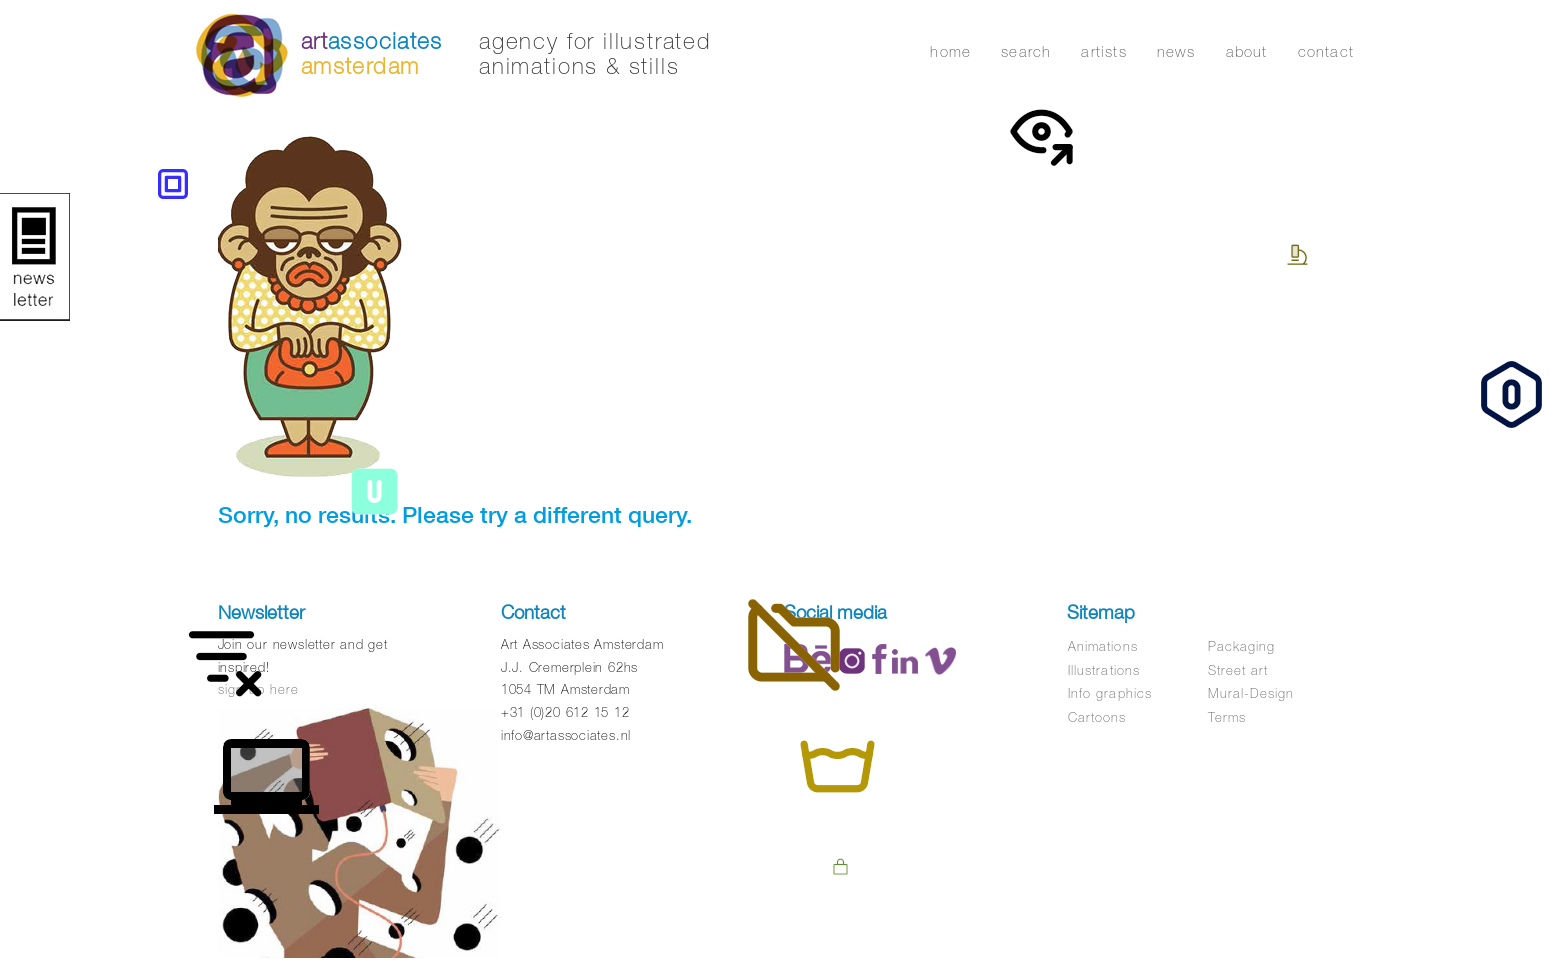  Describe the element at coordinates (266, 778) in the screenshot. I see `access windows laptop or PC settings` at that location.